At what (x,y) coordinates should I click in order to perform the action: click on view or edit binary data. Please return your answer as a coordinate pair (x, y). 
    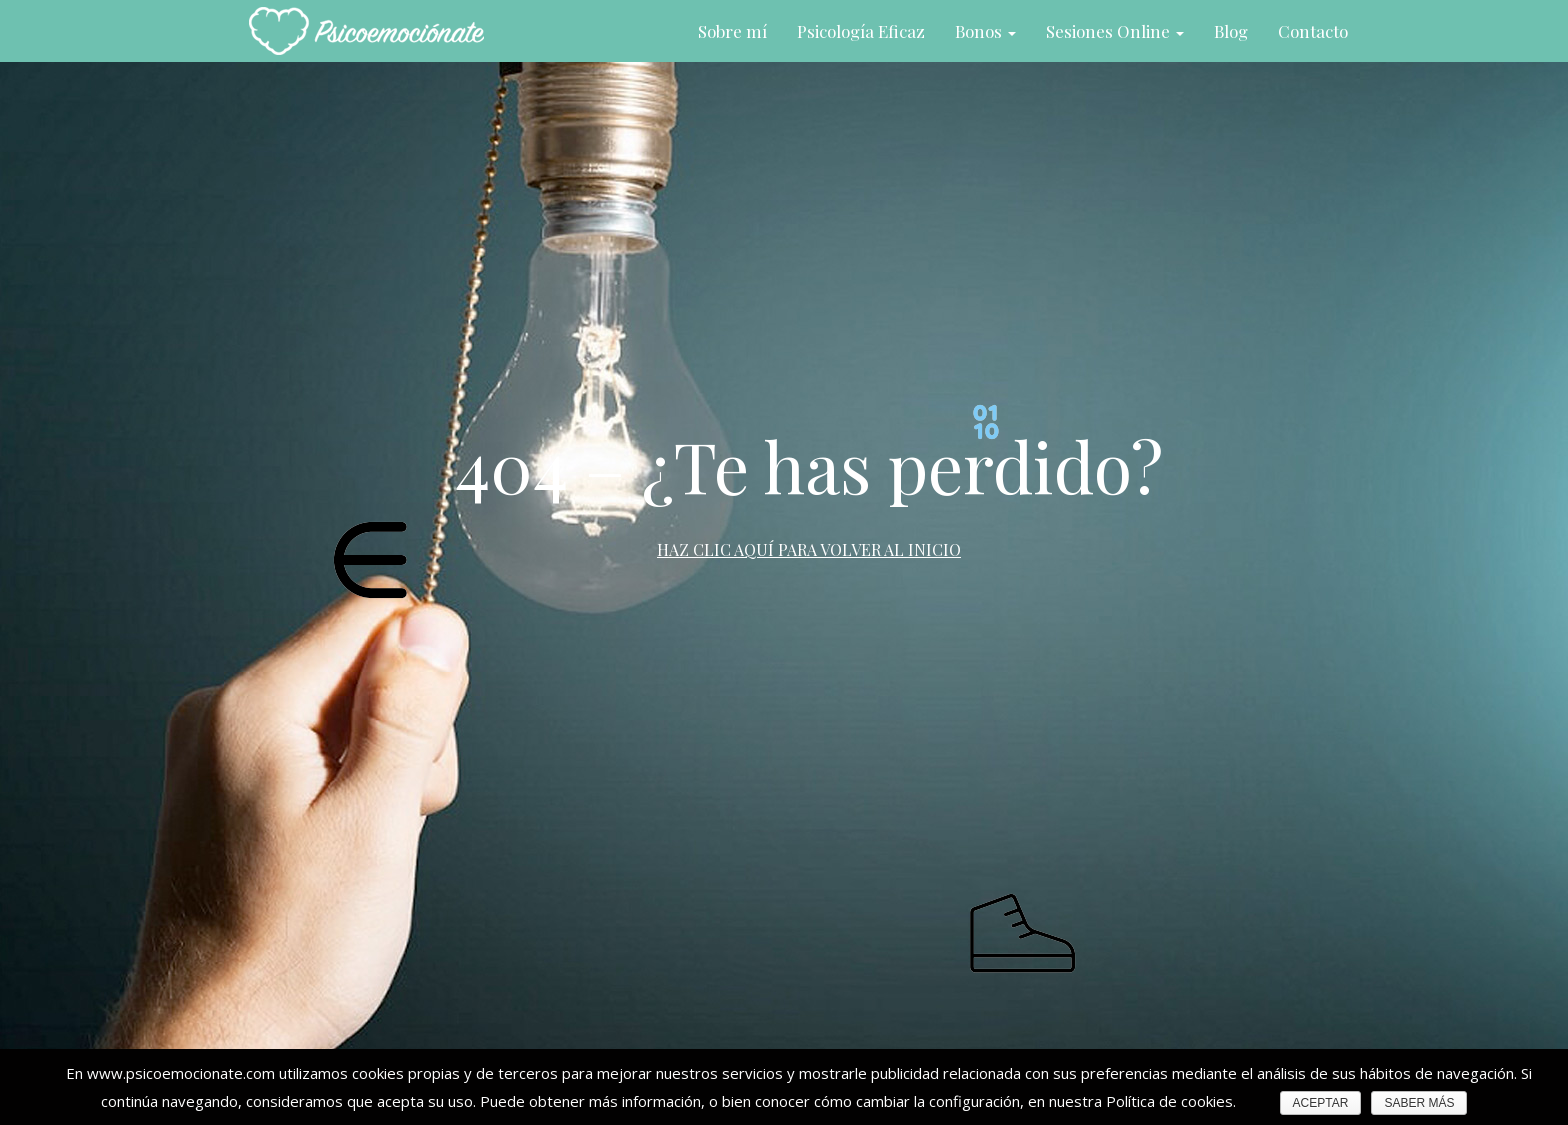
    Looking at the image, I should click on (986, 422).